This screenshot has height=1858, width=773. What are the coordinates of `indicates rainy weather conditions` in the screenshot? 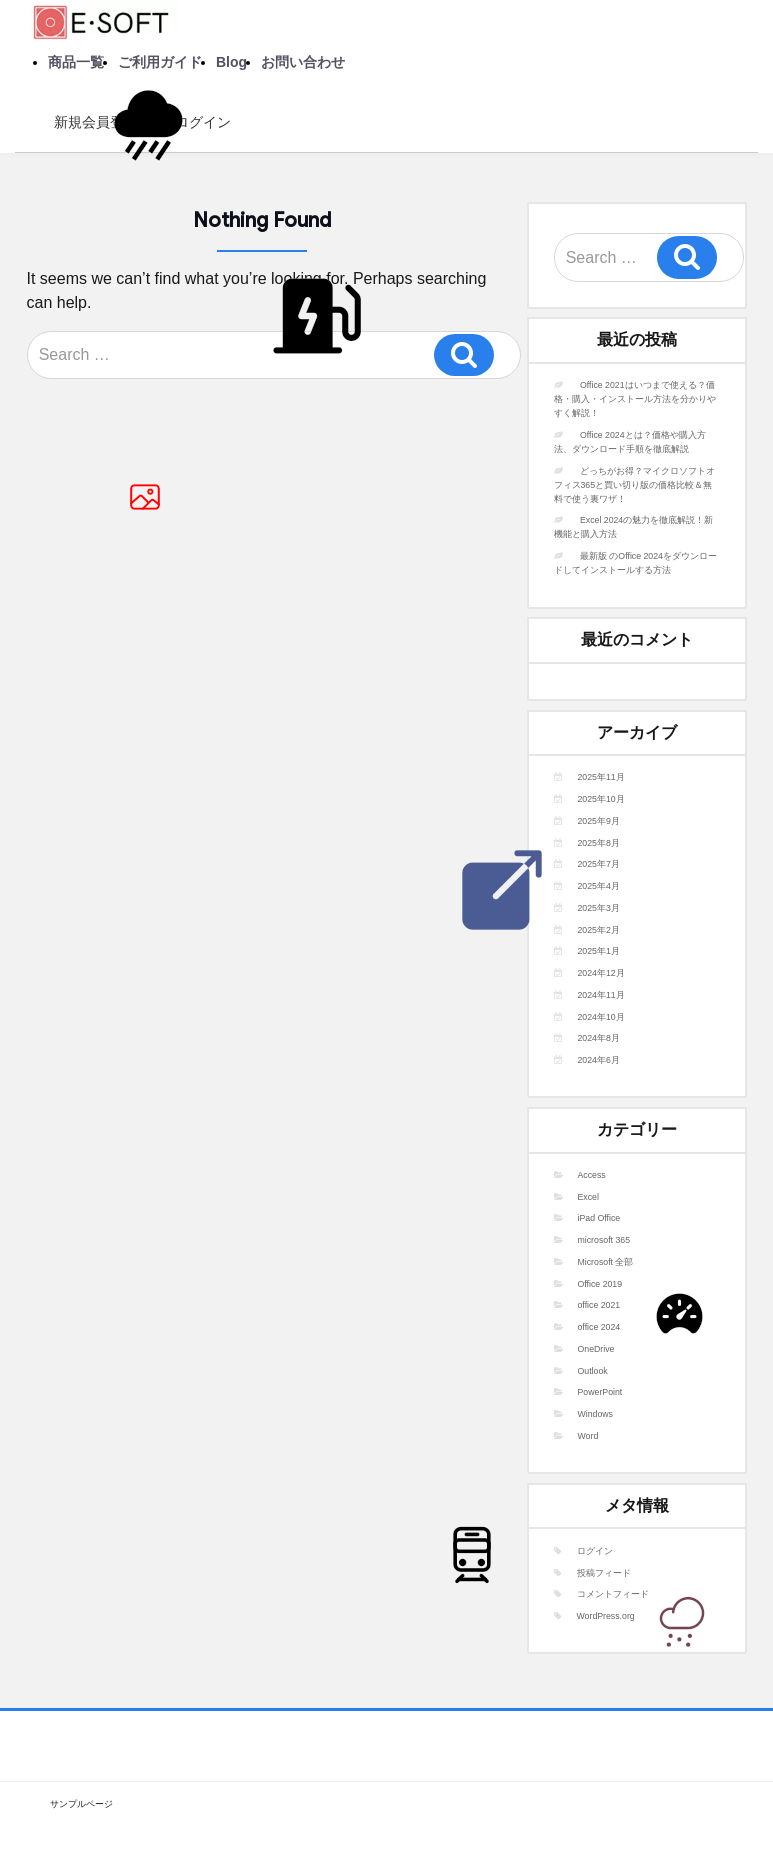 It's located at (148, 125).